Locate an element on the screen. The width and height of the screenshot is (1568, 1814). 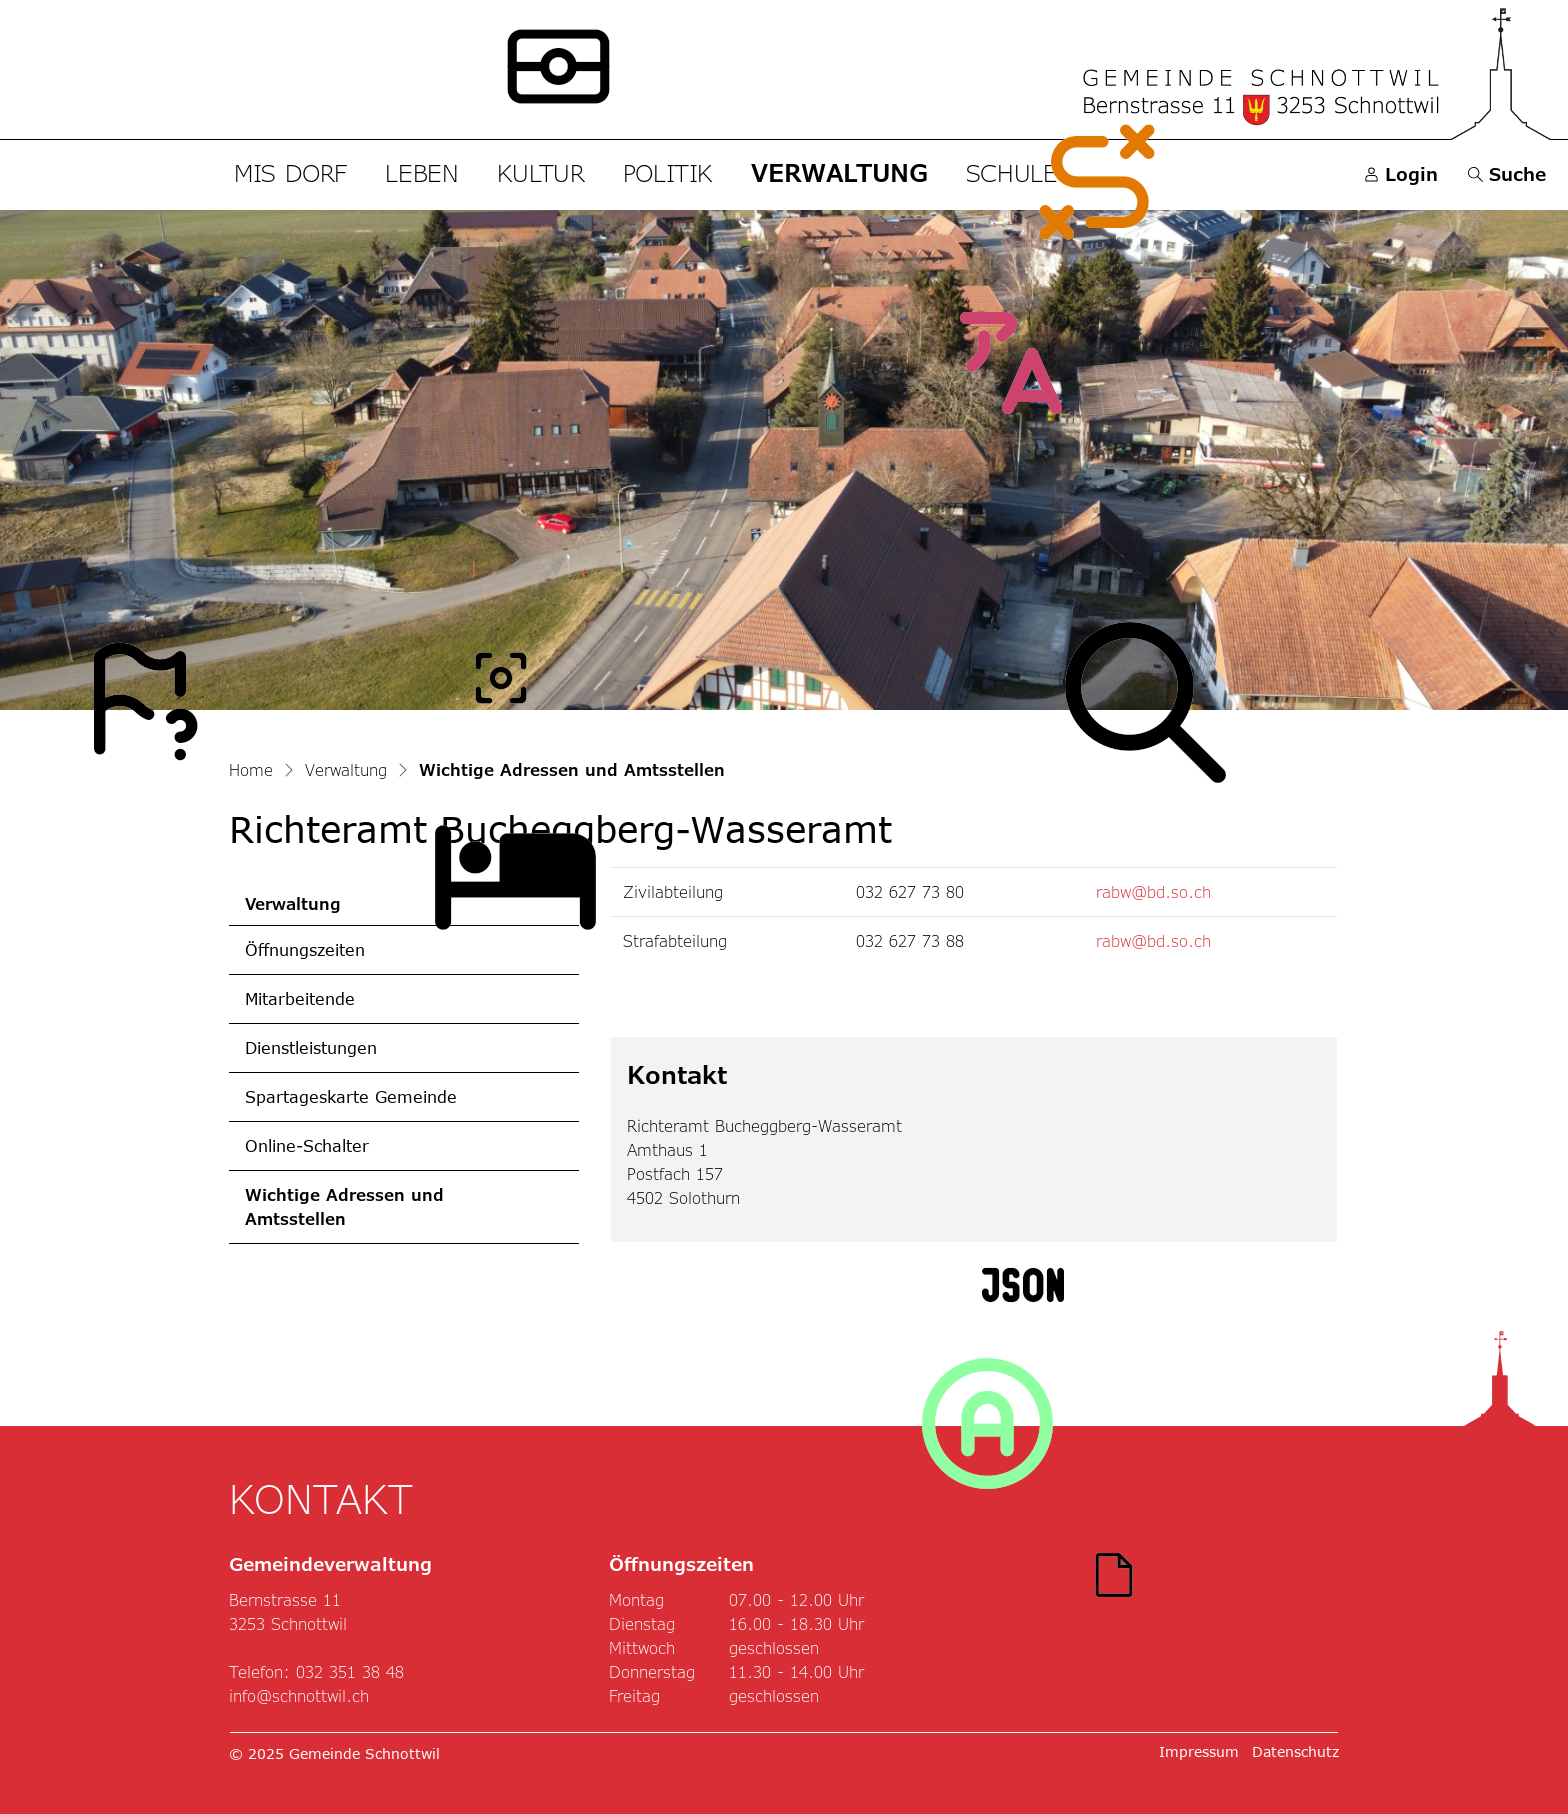
flag content as questionable or uncertain is located at coordinates (140, 697).